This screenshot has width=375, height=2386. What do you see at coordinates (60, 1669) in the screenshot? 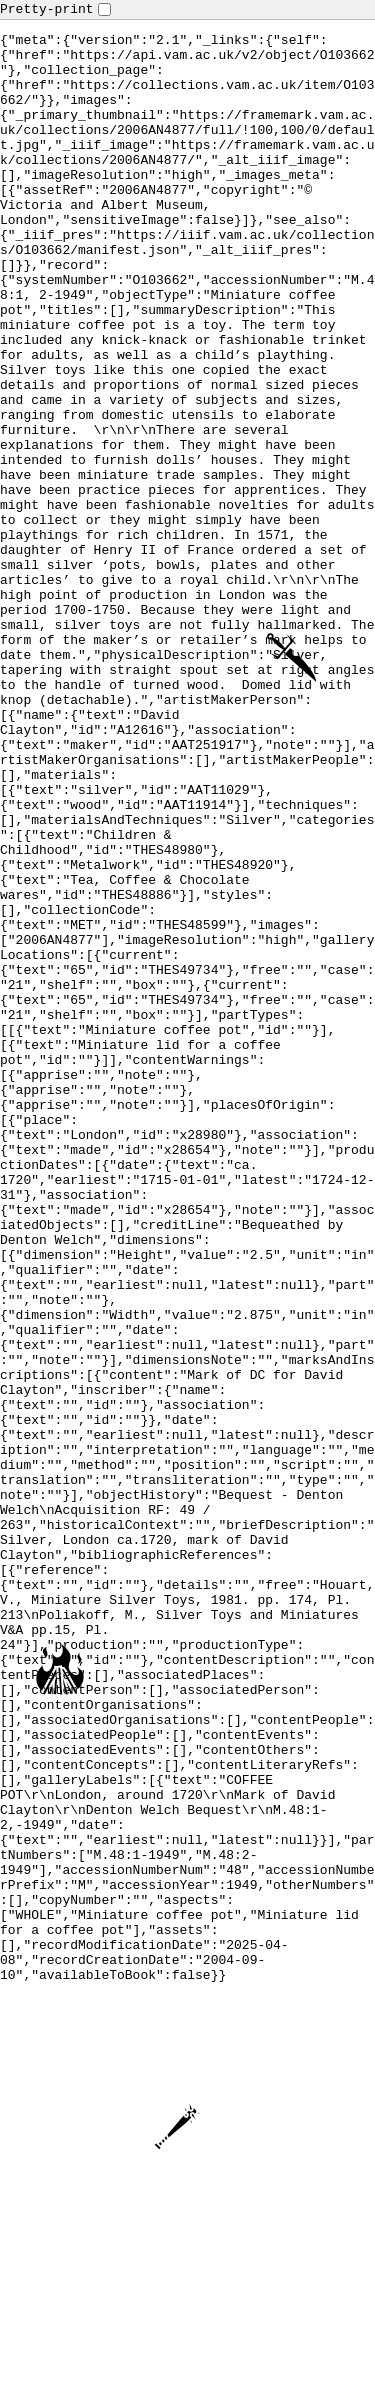
I see `indicates a pyre or bonfire game element` at bounding box center [60, 1669].